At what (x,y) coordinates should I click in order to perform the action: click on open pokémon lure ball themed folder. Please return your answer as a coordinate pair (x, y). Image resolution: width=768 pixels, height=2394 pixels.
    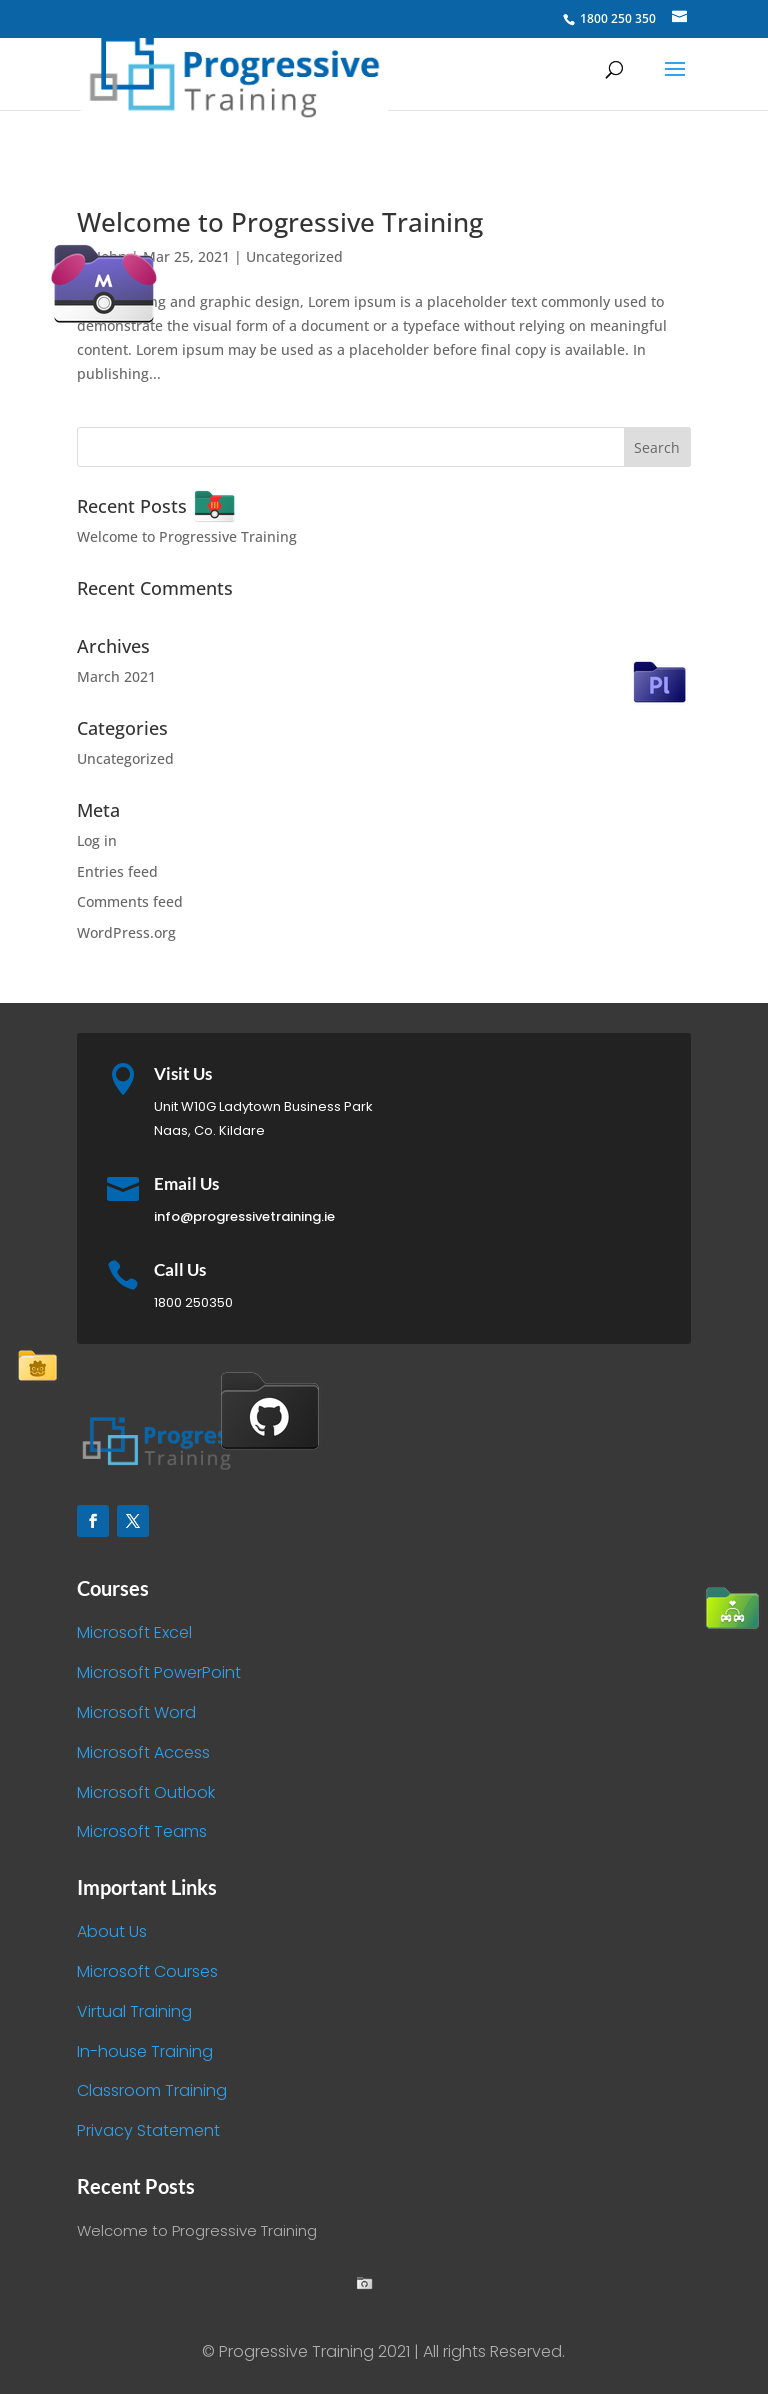
    Looking at the image, I should click on (214, 507).